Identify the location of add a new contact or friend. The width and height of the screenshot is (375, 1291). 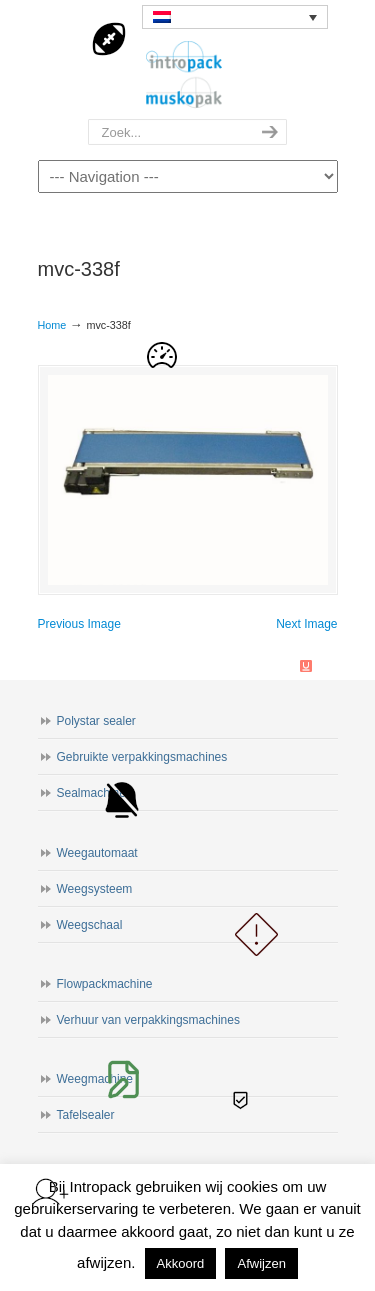
(49, 1193).